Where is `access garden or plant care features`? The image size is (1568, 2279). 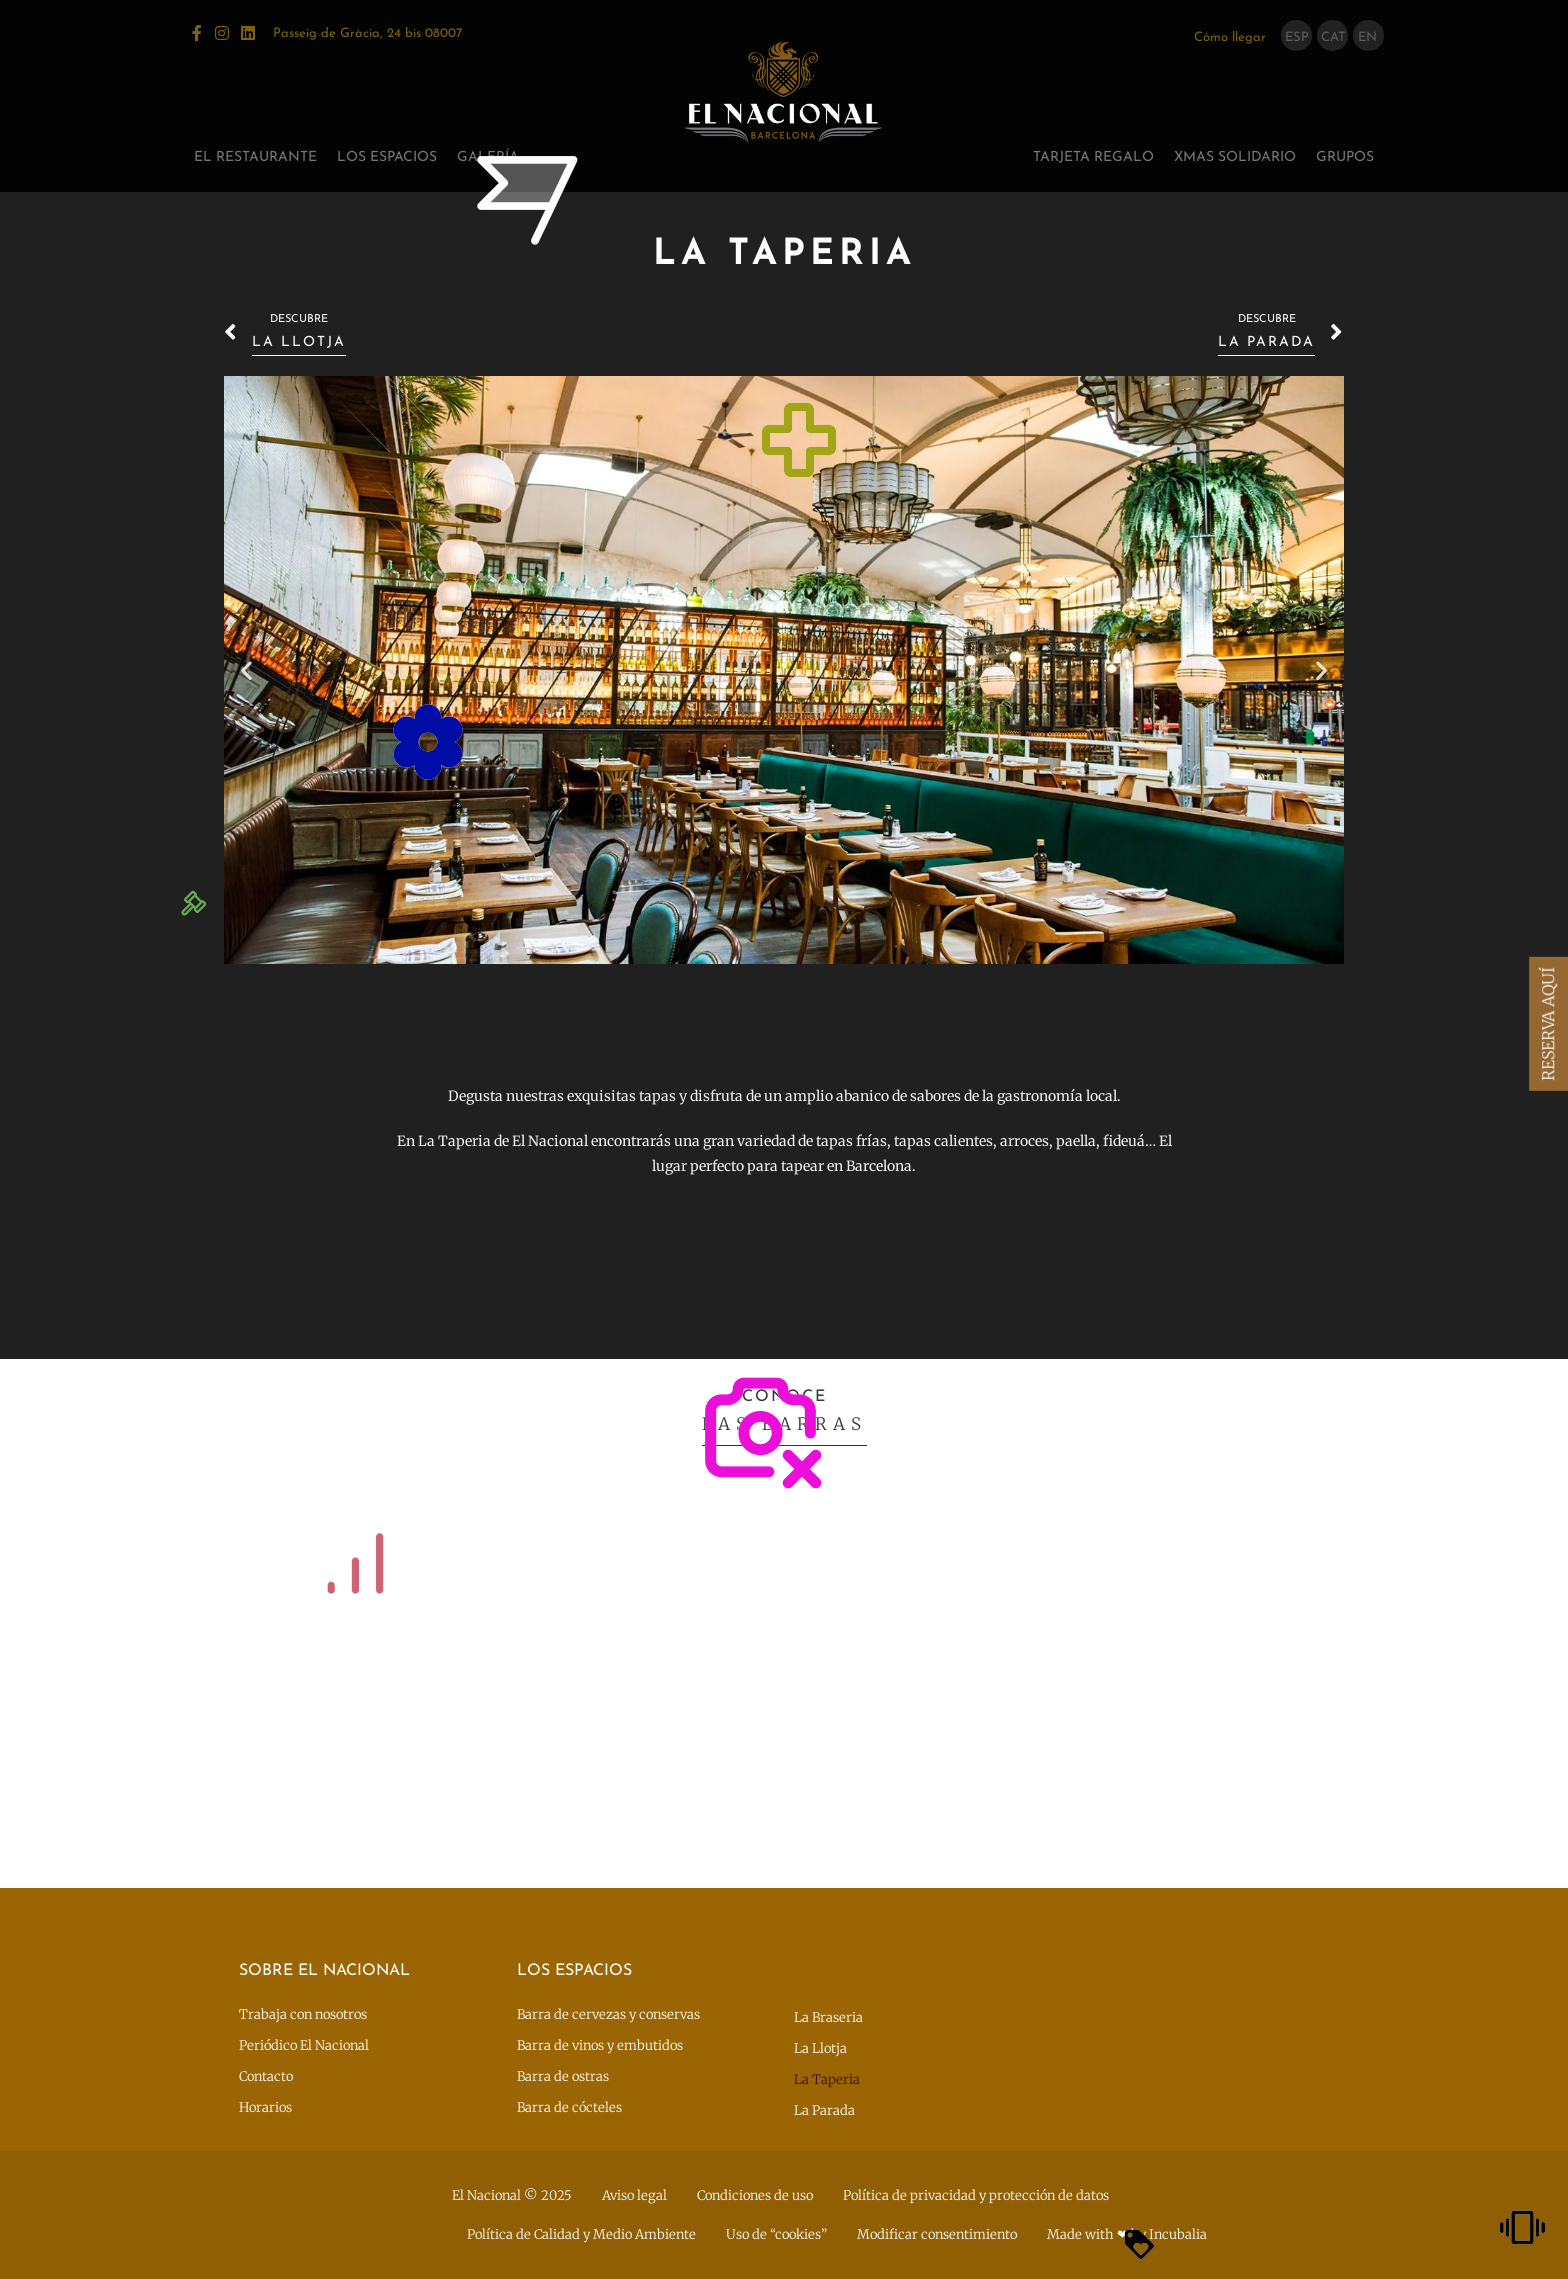 access garden or plant care features is located at coordinates (428, 742).